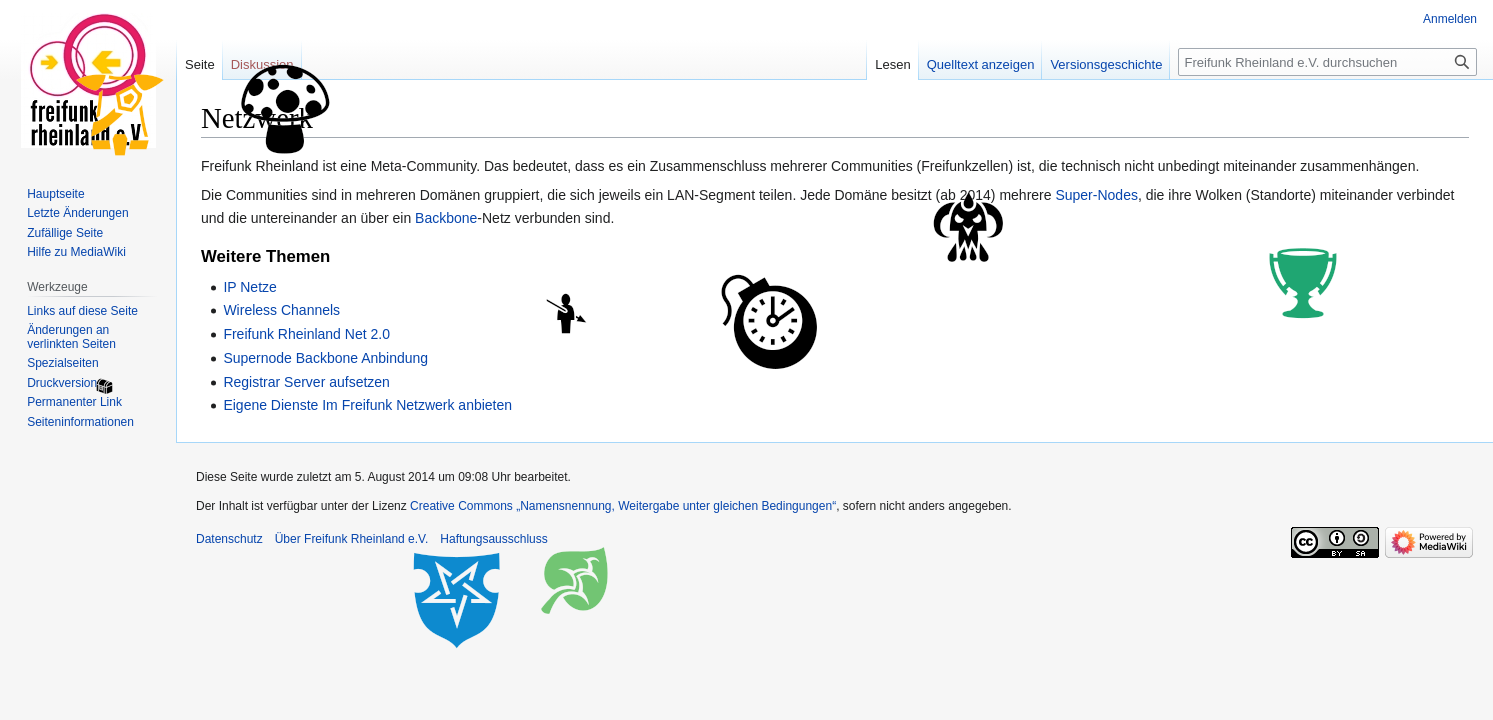 This screenshot has width=1493, height=720. What do you see at coordinates (285, 108) in the screenshot?
I see `power-up or bonus item in a game` at bounding box center [285, 108].